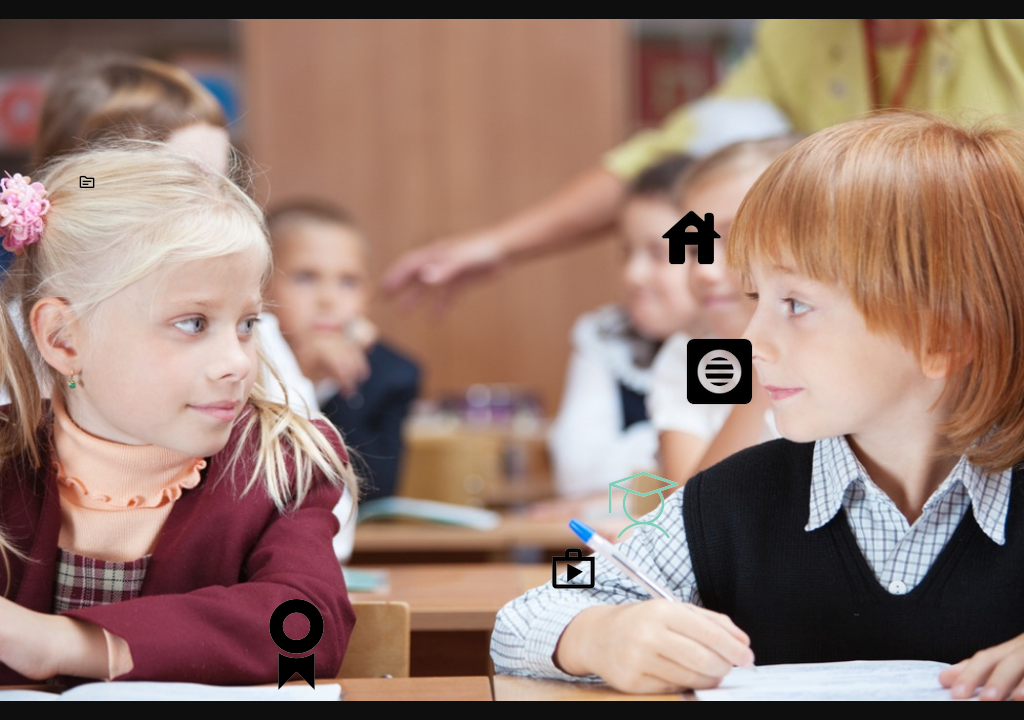  What do you see at coordinates (719, 371) in the screenshot?
I see `access climate control settings` at bounding box center [719, 371].